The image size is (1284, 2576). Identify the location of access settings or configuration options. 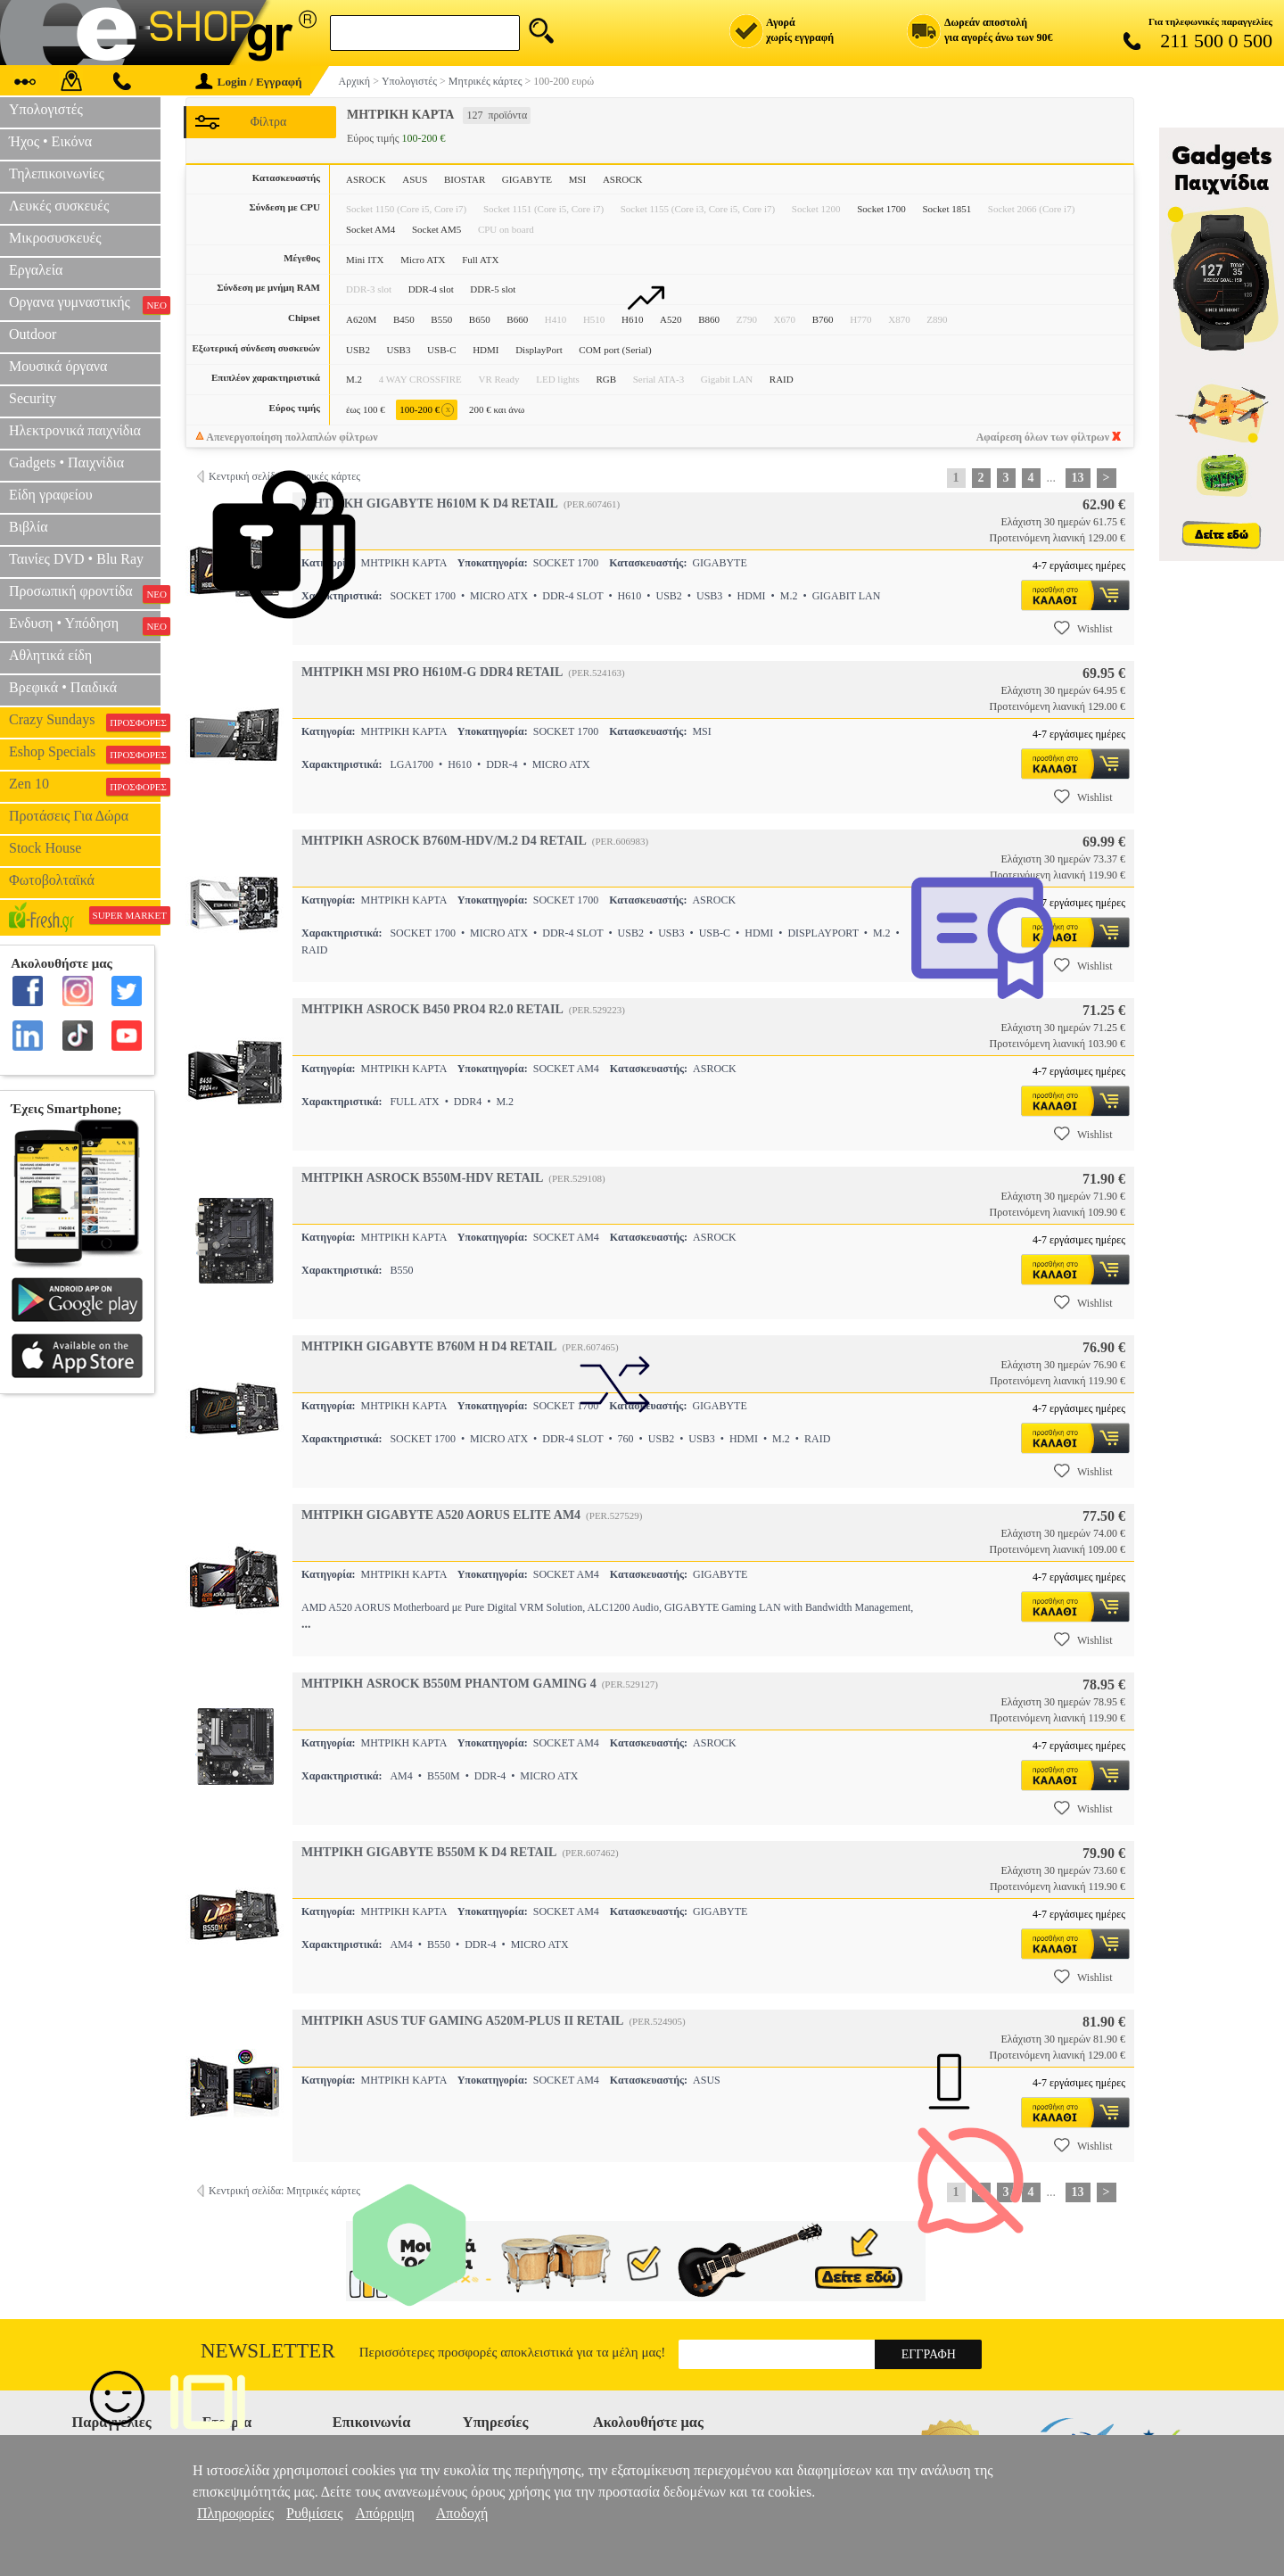
(409, 2245).